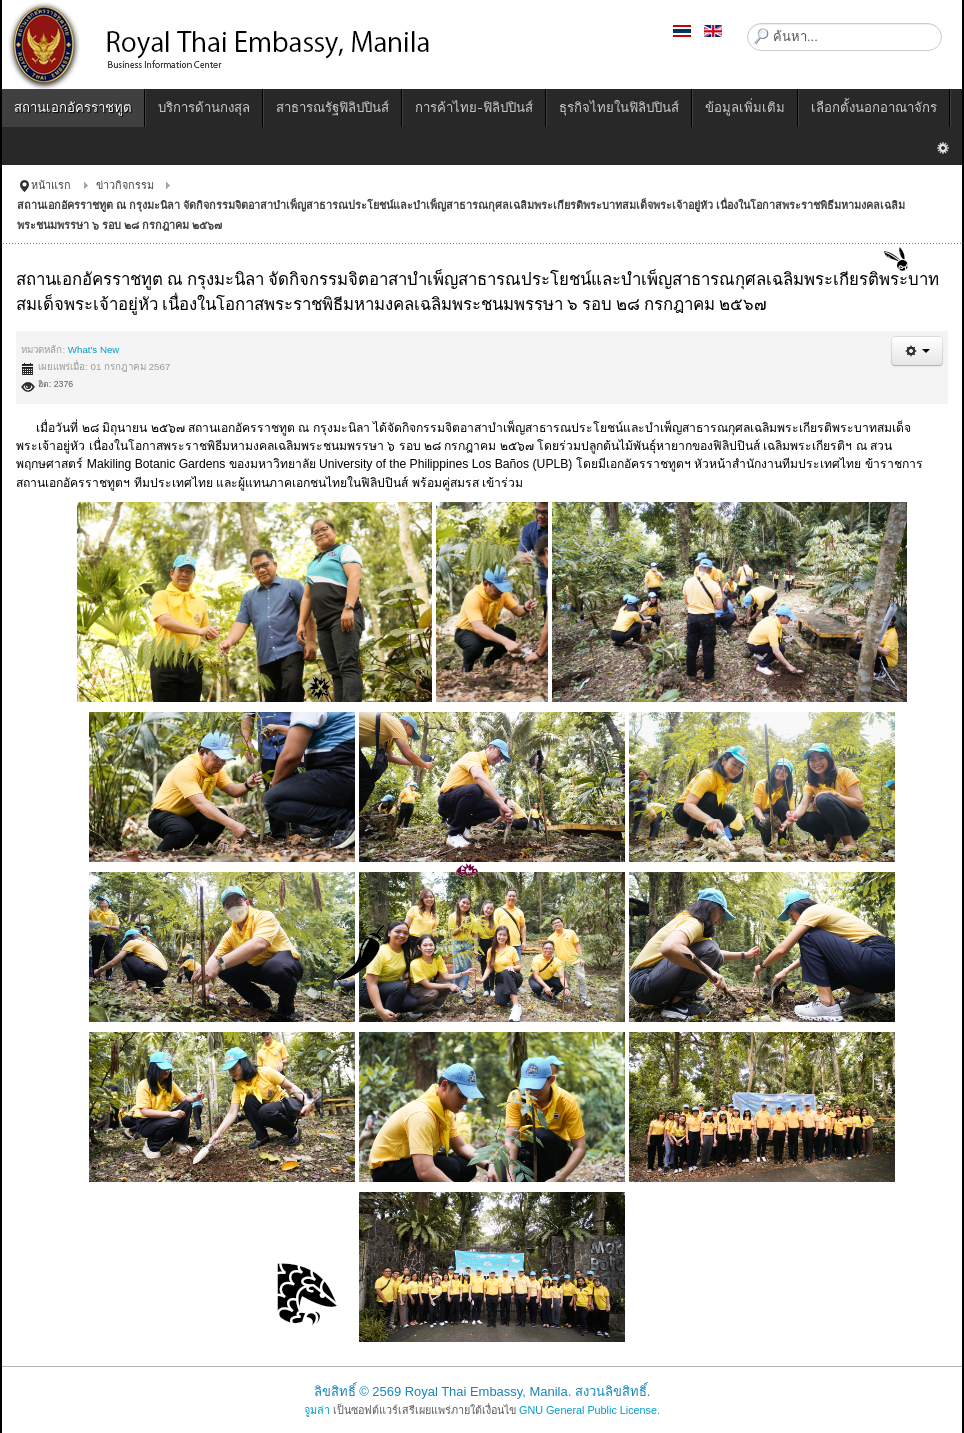  Describe the element at coordinates (309, 1294) in the screenshot. I see `pangolin character or creature icon` at that location.